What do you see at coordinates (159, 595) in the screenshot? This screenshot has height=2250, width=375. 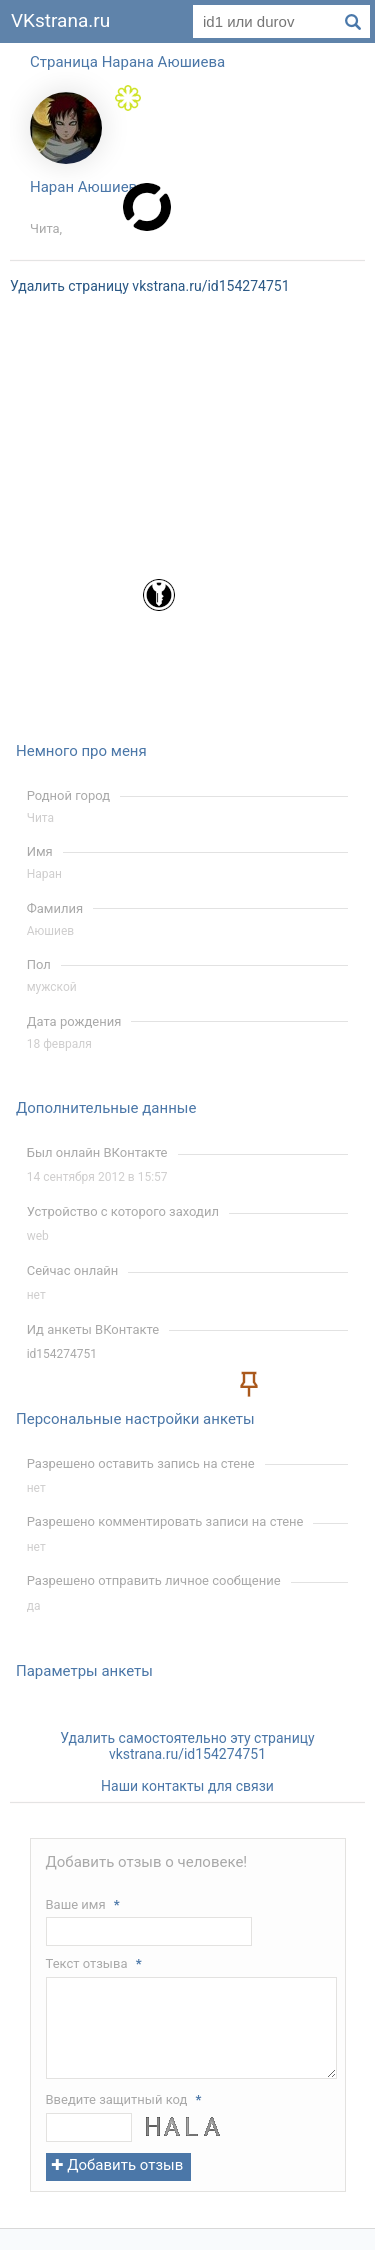 I see `open keepassxc password manager` at bounding box center [159, 595].